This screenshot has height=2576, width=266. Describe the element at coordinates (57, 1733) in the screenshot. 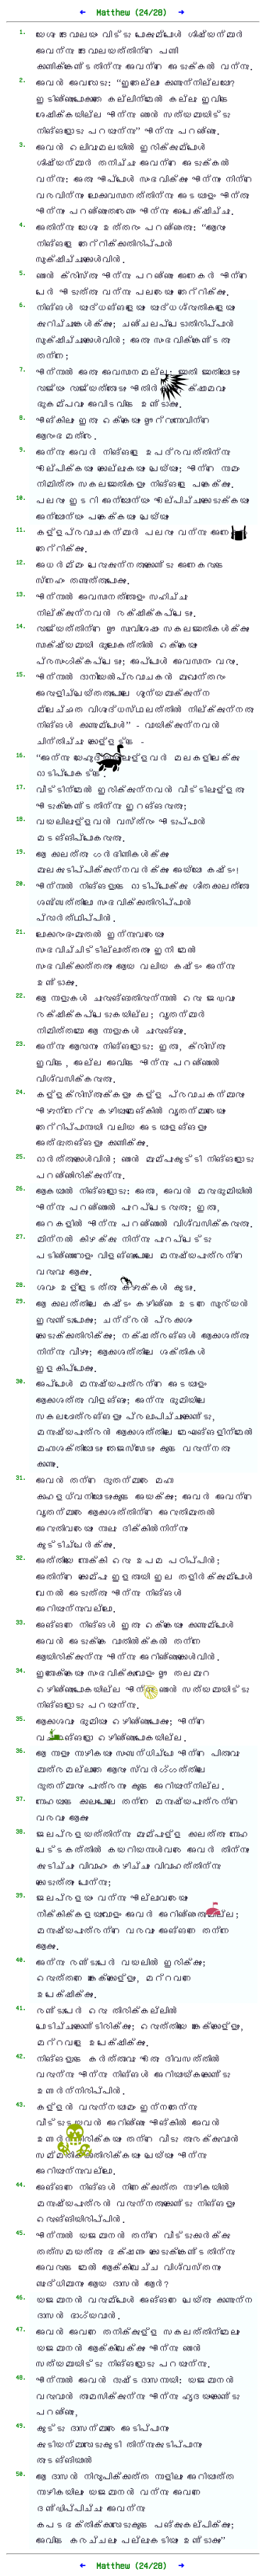

I see `indicates second place ranking or achievement` at that location.